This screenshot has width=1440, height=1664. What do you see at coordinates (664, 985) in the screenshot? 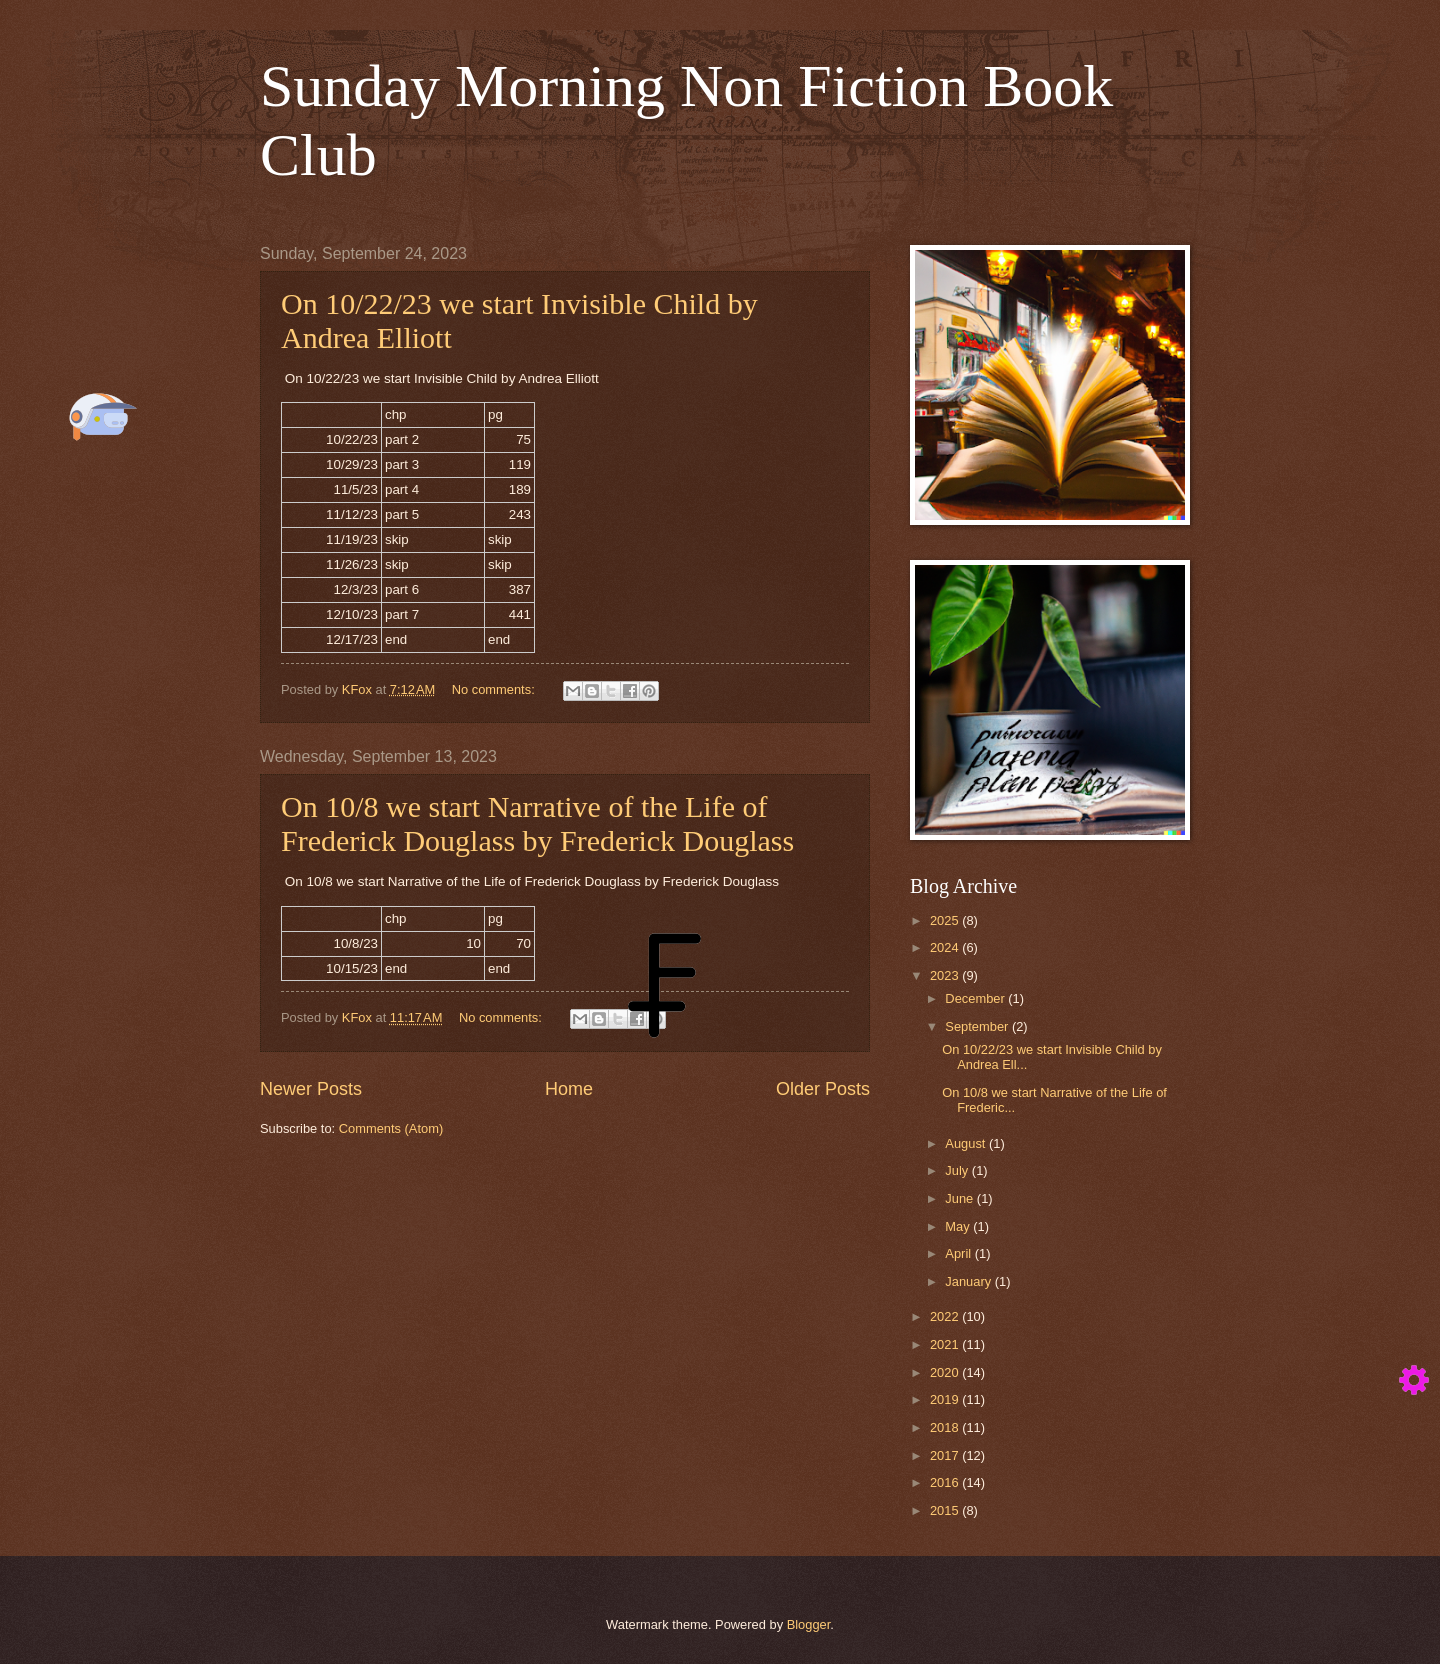
I see `indicates swiss franc currency` at bounding box center [664, 985].